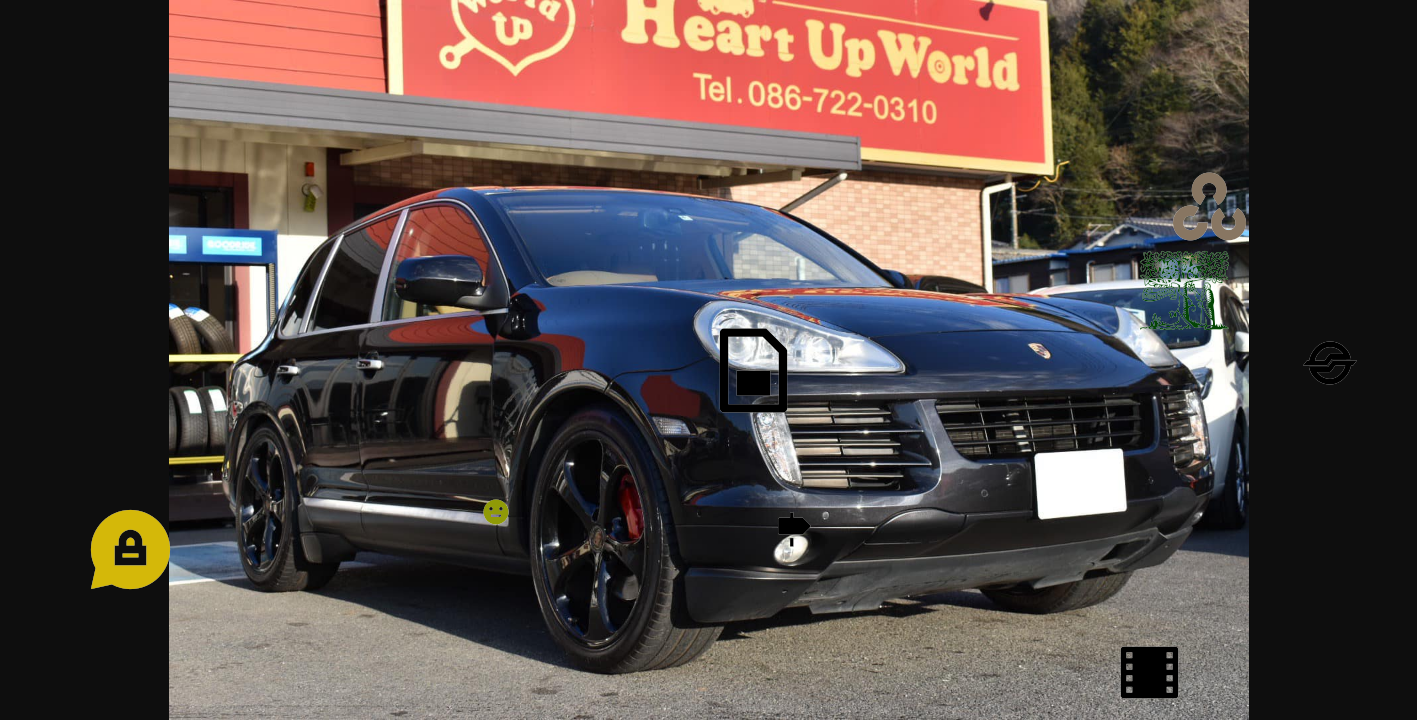 This screenshot has width=1417, height=720. I want to click on indicates neutral feedback or rating, so click(496, 512).